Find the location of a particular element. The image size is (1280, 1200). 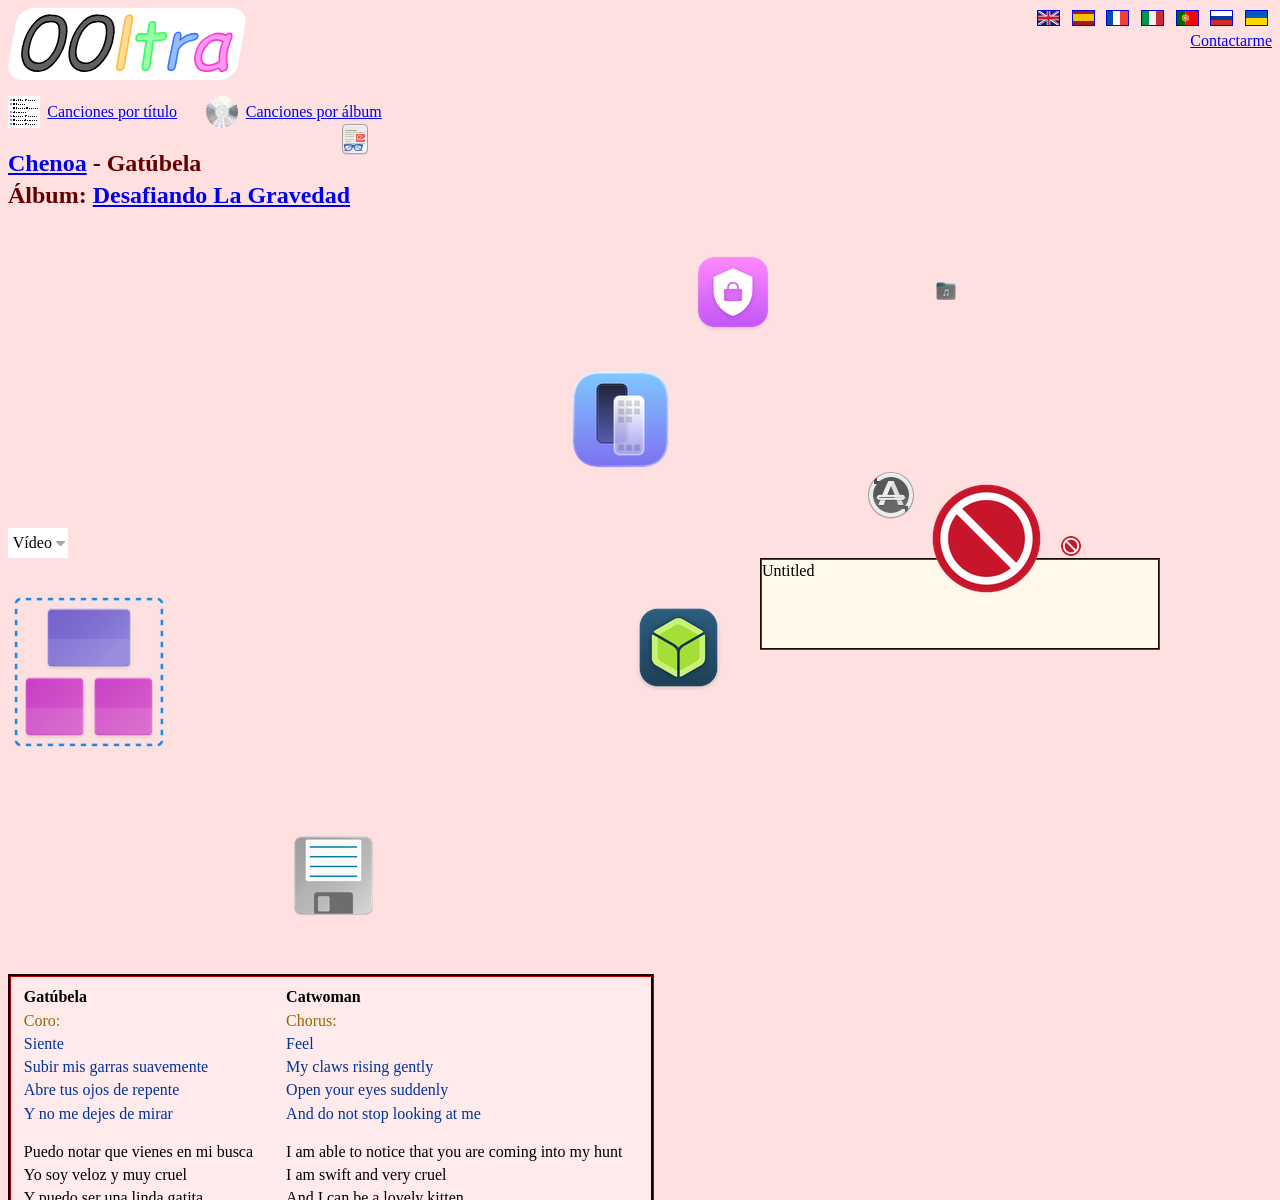

open atril document viewer is located at coordinates (355, 139).